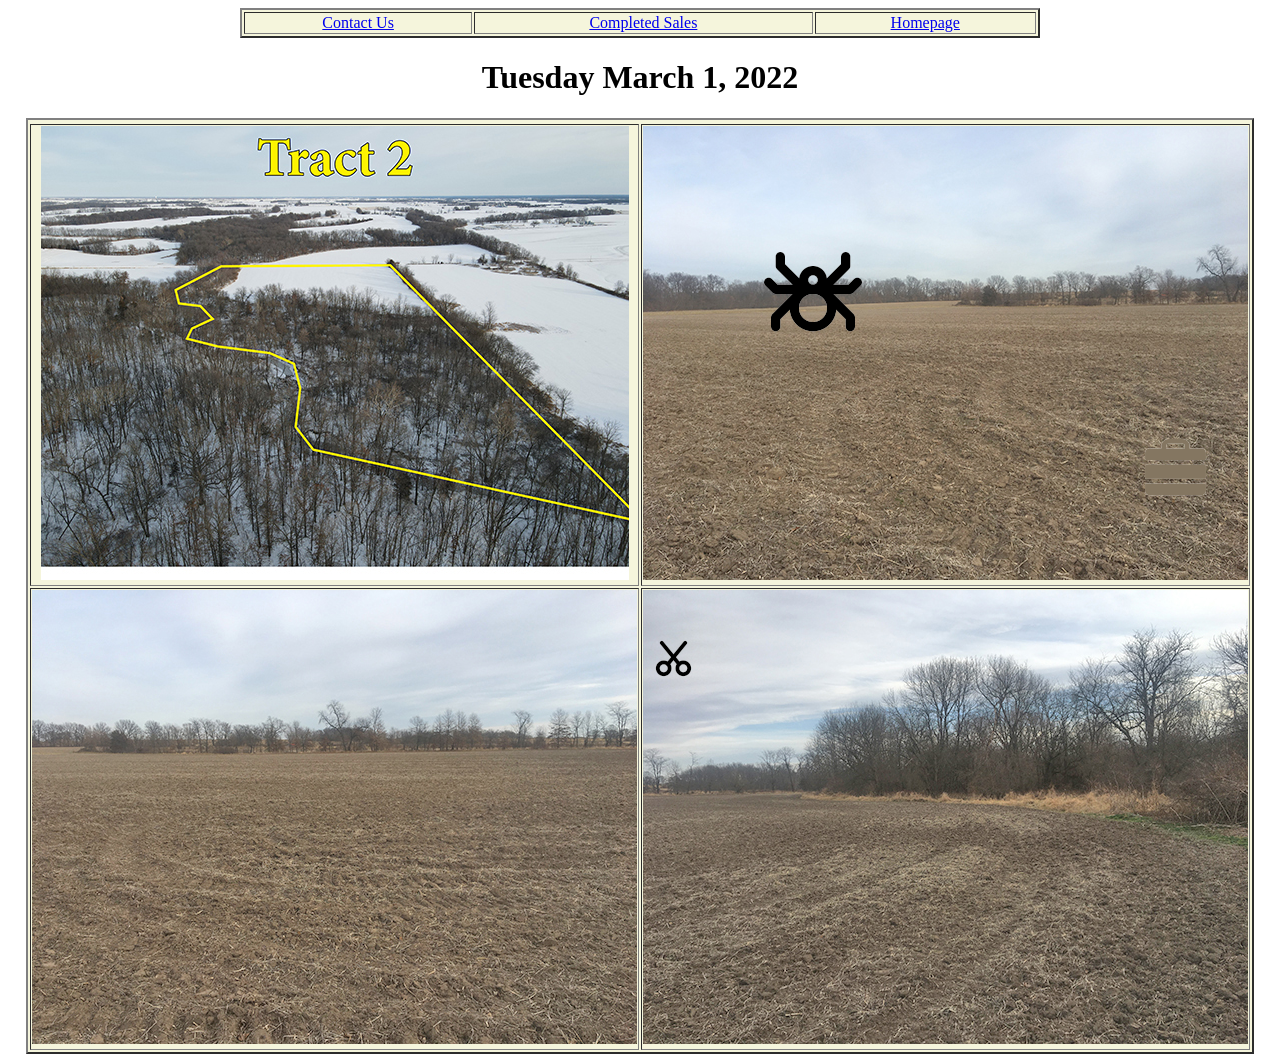  What do you see at coordinates (1175, 469) in the screenshot?
I see `access work or business documents` at bounding box center [1175, 469].